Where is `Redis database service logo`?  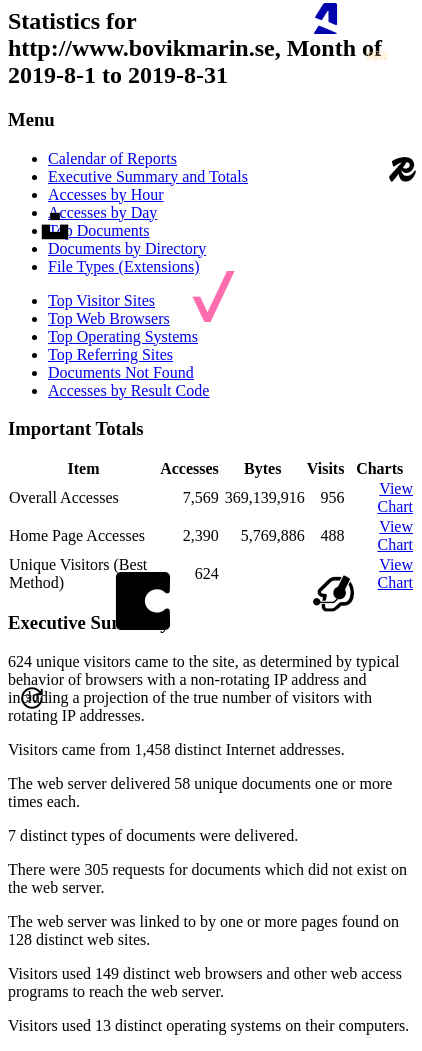 Redis database service logo is located at coordinates (402, 169).